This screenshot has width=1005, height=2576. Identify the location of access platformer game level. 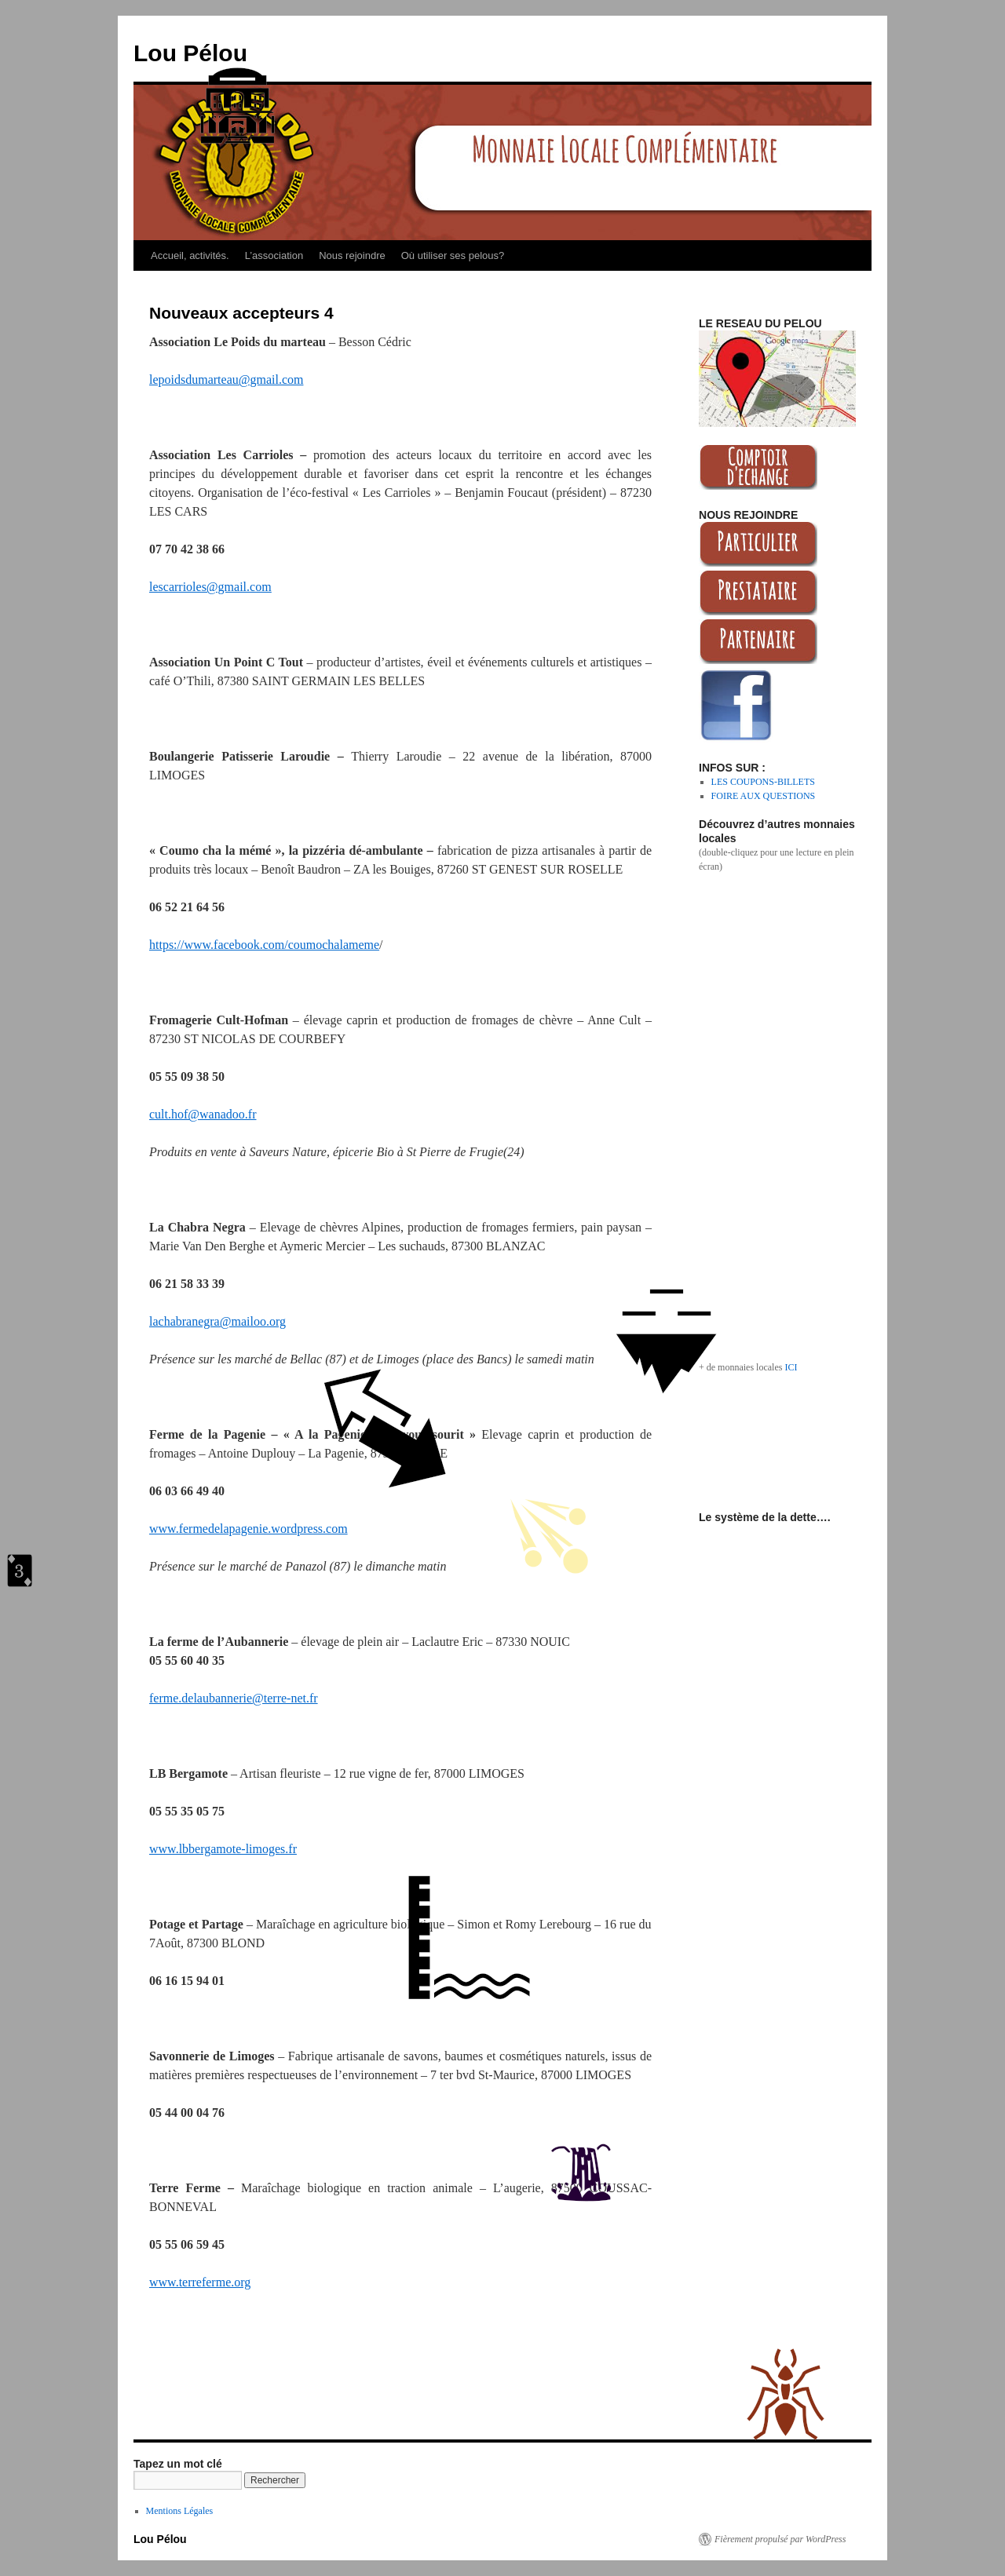
(667, 1338).